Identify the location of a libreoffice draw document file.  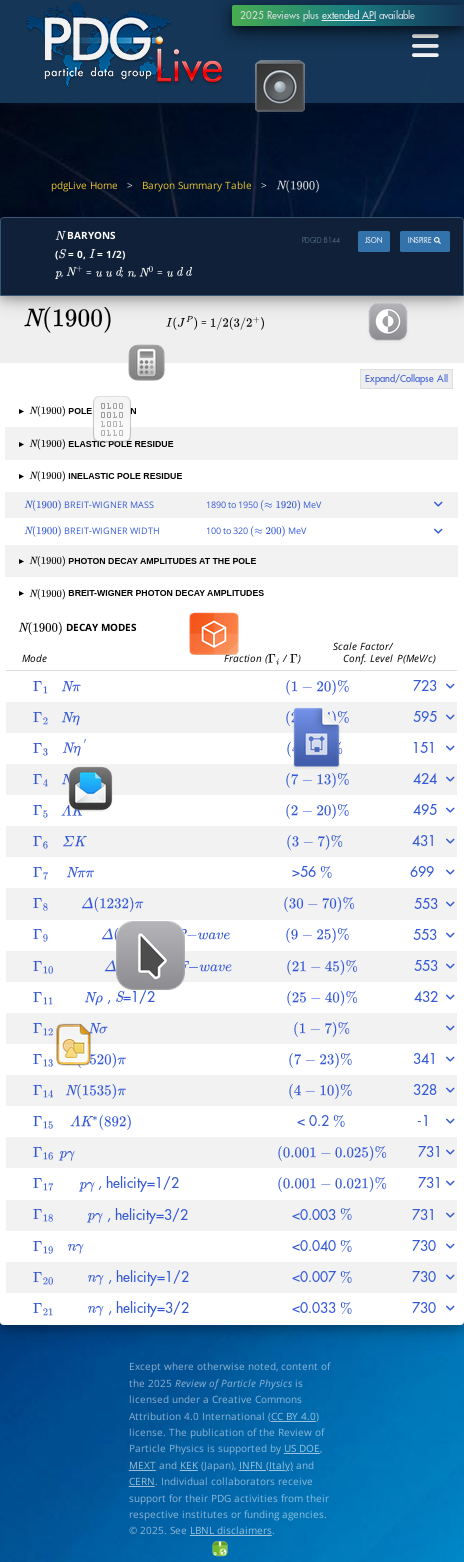
(73, 1044).